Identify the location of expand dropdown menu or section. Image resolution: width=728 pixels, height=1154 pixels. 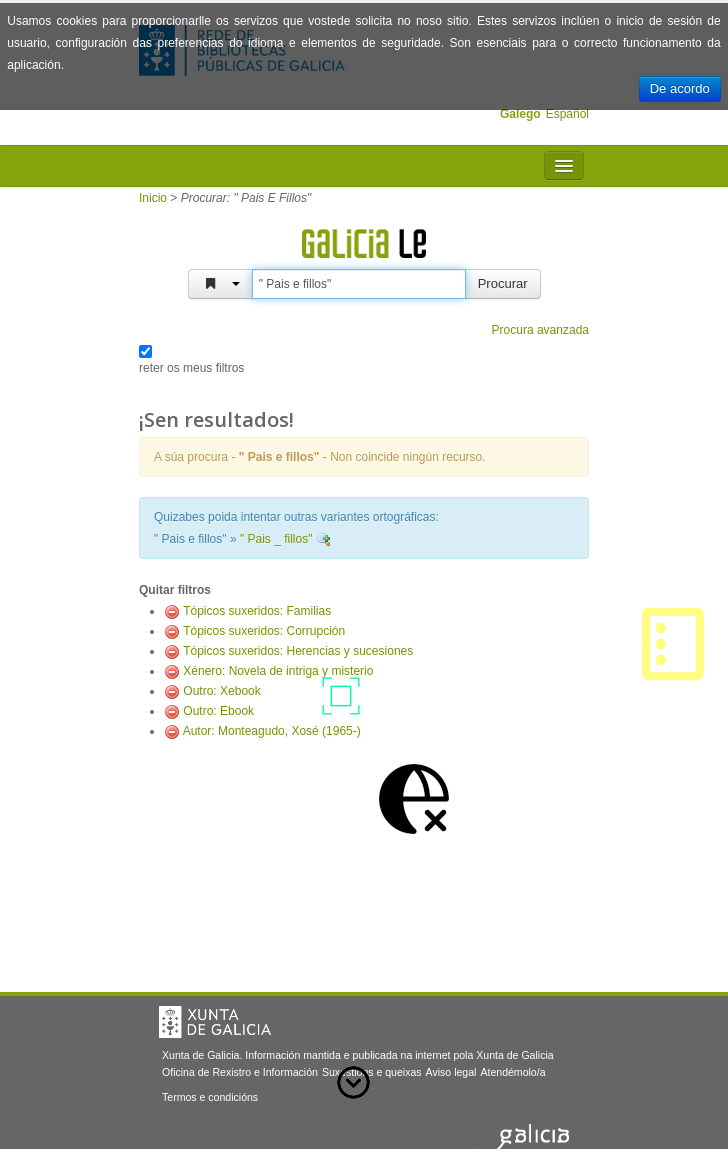
(353, 1082).